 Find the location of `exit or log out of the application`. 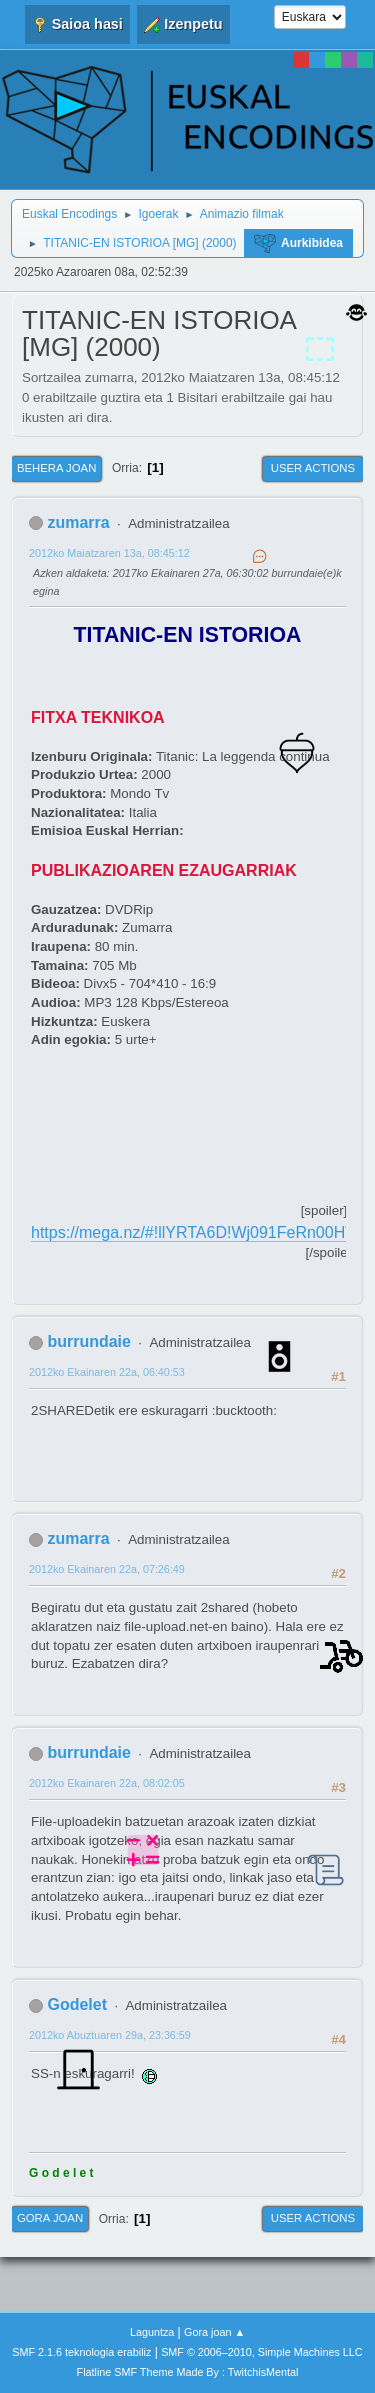

exit or log out of the application is located at coordinates (78, 2069).